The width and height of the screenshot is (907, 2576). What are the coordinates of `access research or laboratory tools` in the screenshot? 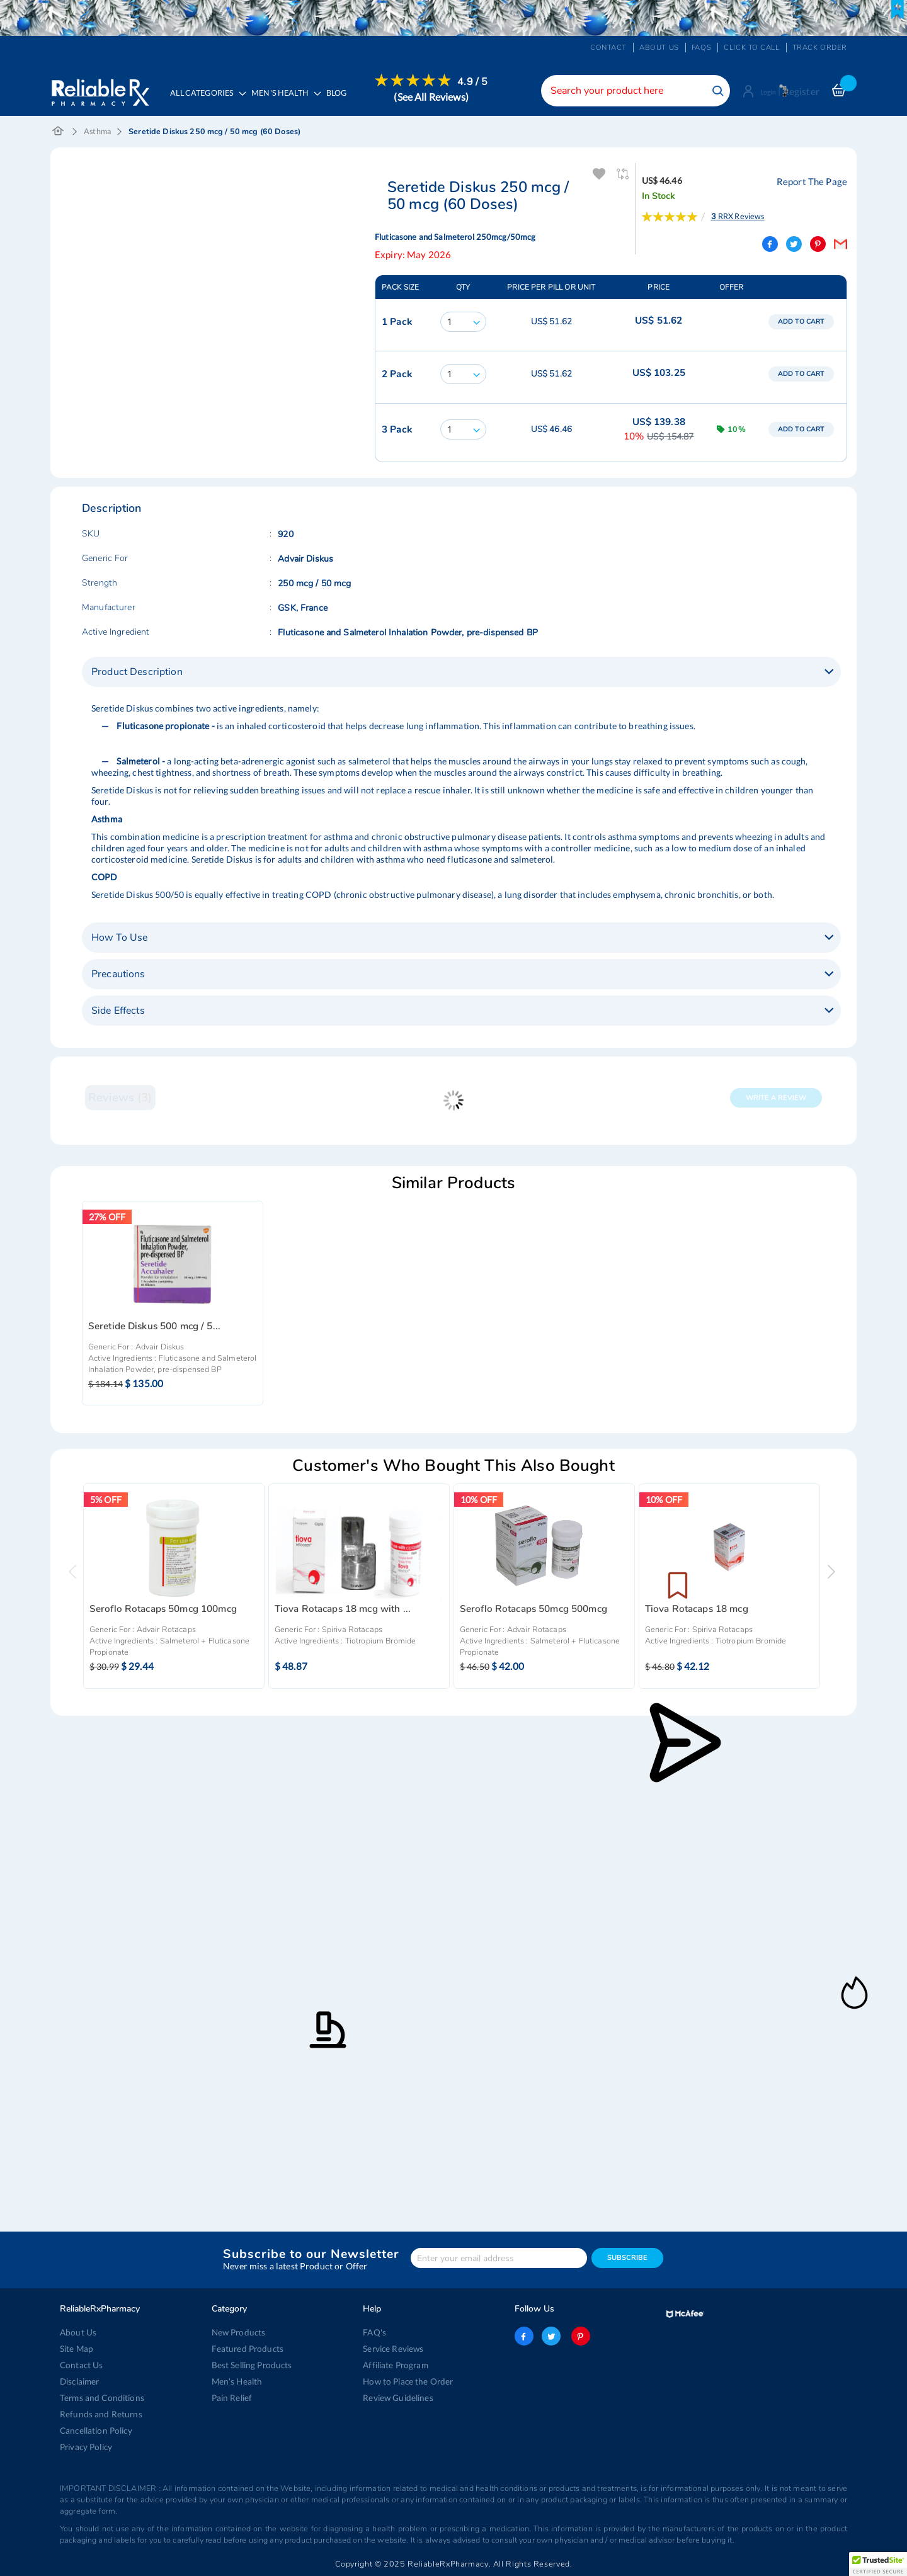 It's located at (328, 2031).